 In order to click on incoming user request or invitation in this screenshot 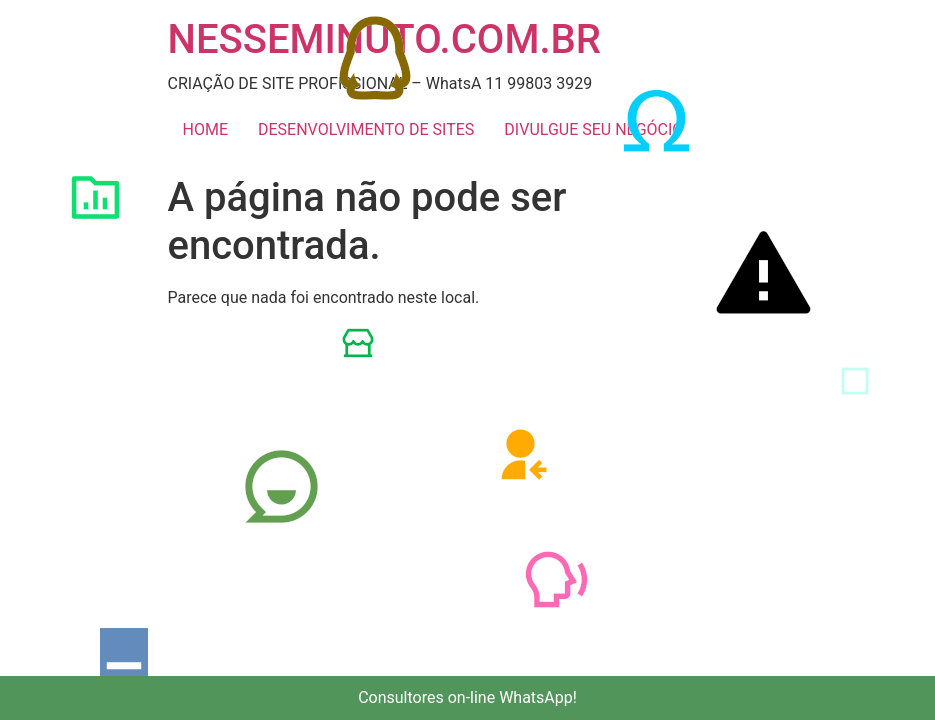, I will do `click(520, 455)`.